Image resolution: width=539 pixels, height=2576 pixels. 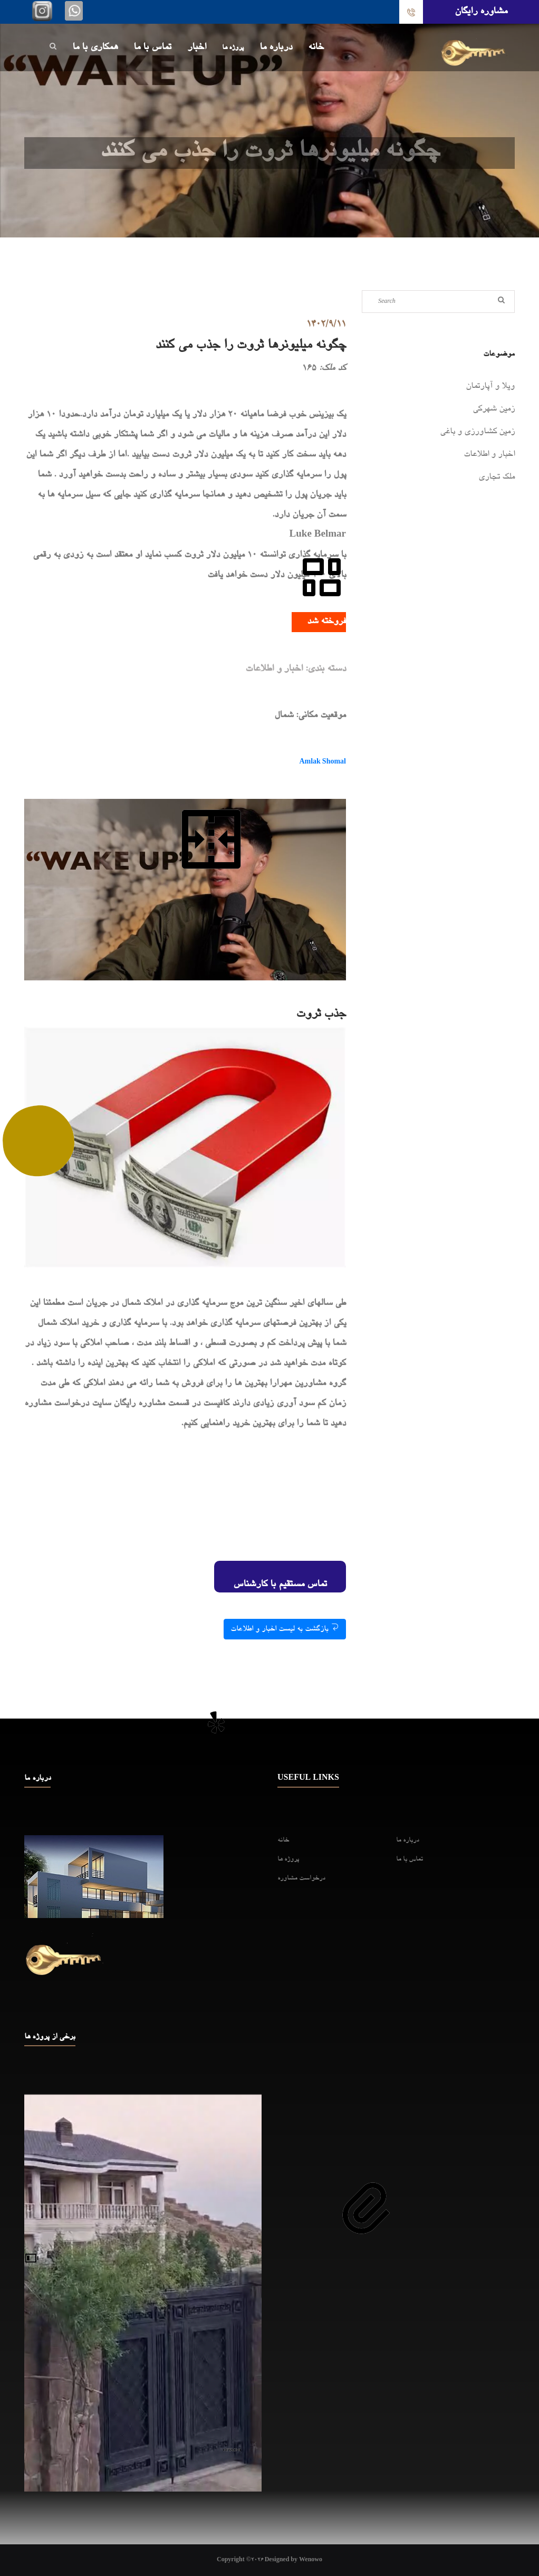 I want to click on hitachi brand logo, so click(x=232, y=2450).